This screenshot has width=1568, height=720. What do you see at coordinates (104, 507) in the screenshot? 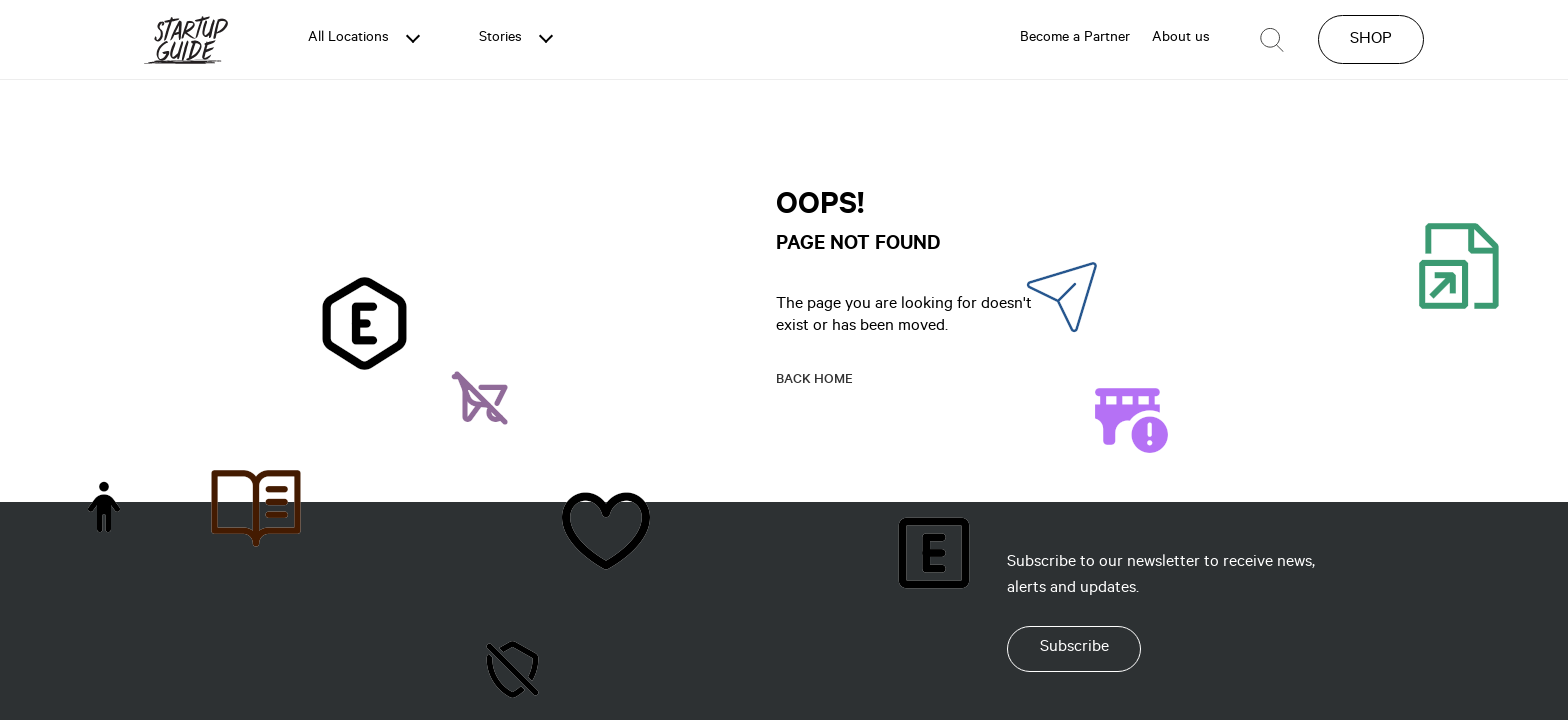
I see `indicates male gender option` at bounding box center [104, 507].